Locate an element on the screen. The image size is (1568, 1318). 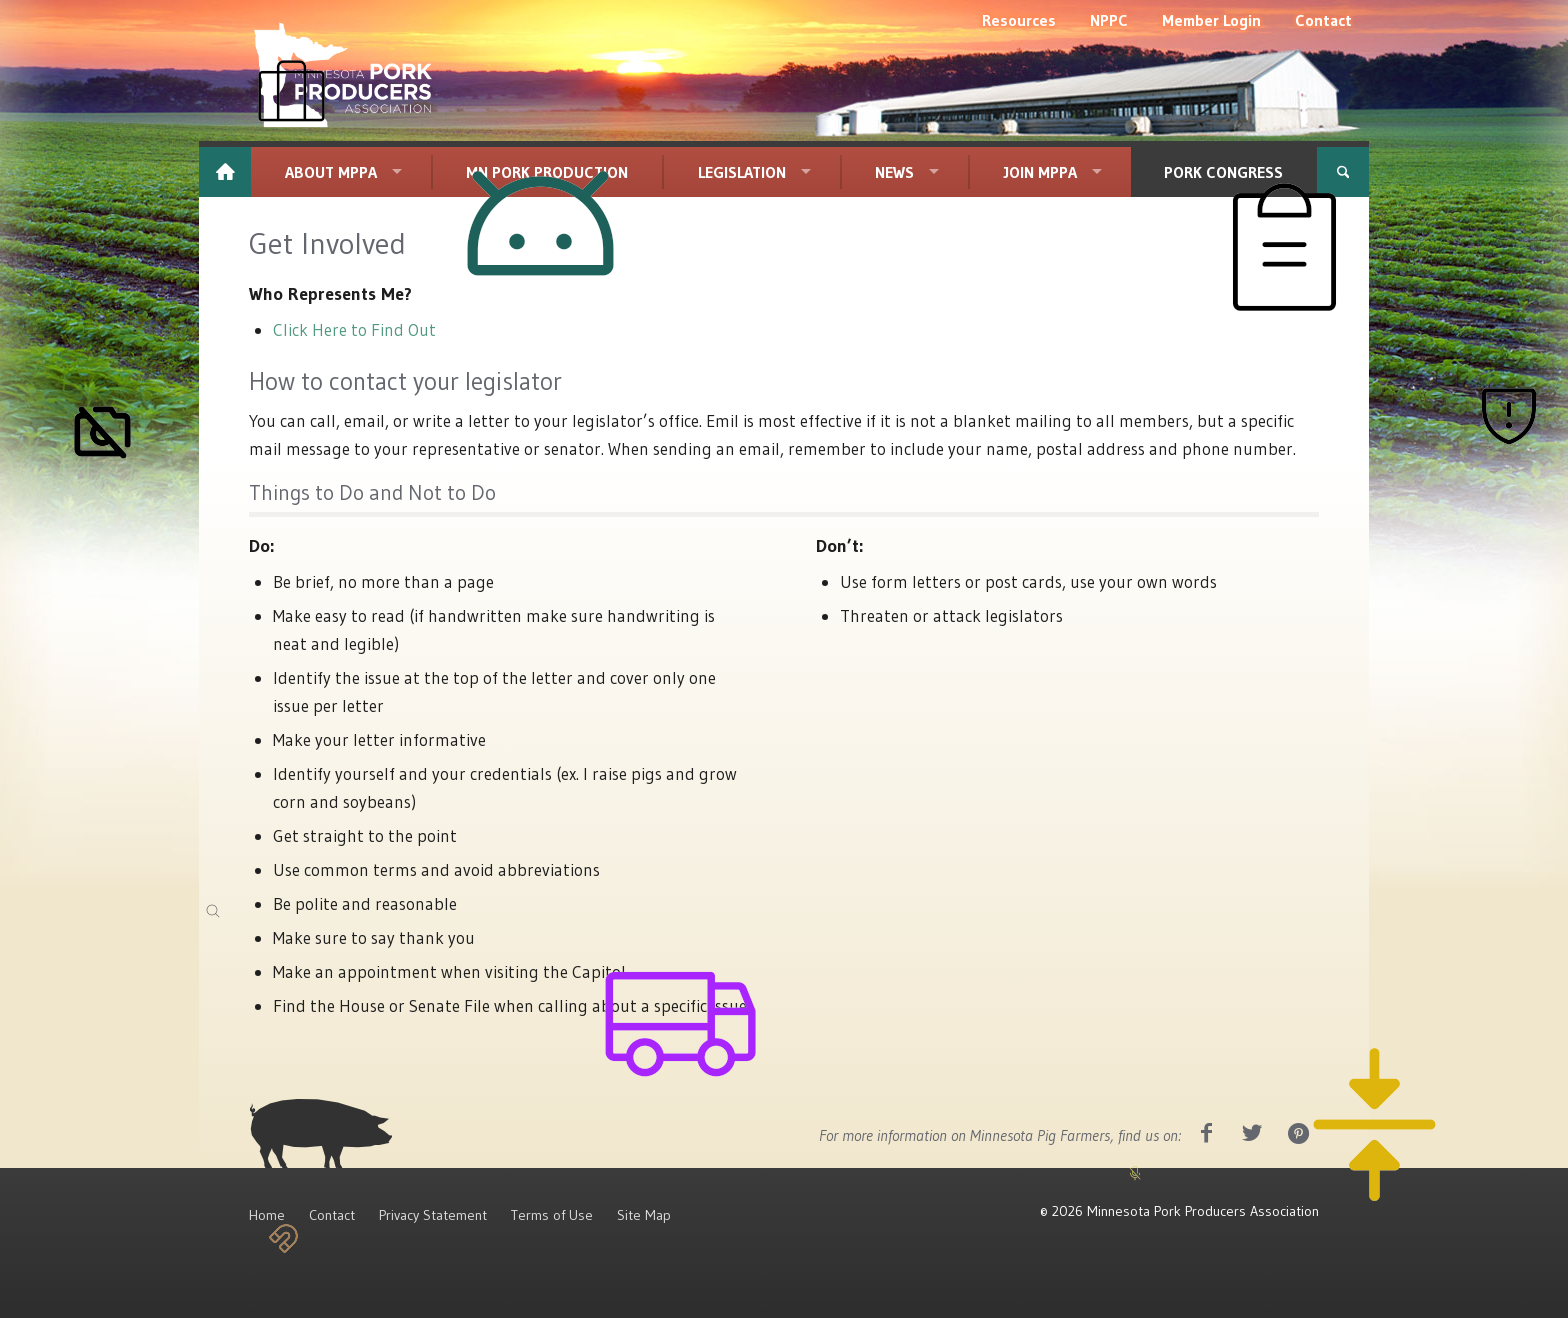
activate magnetic snap or alignment tool is located at coordinates (284, 1238).